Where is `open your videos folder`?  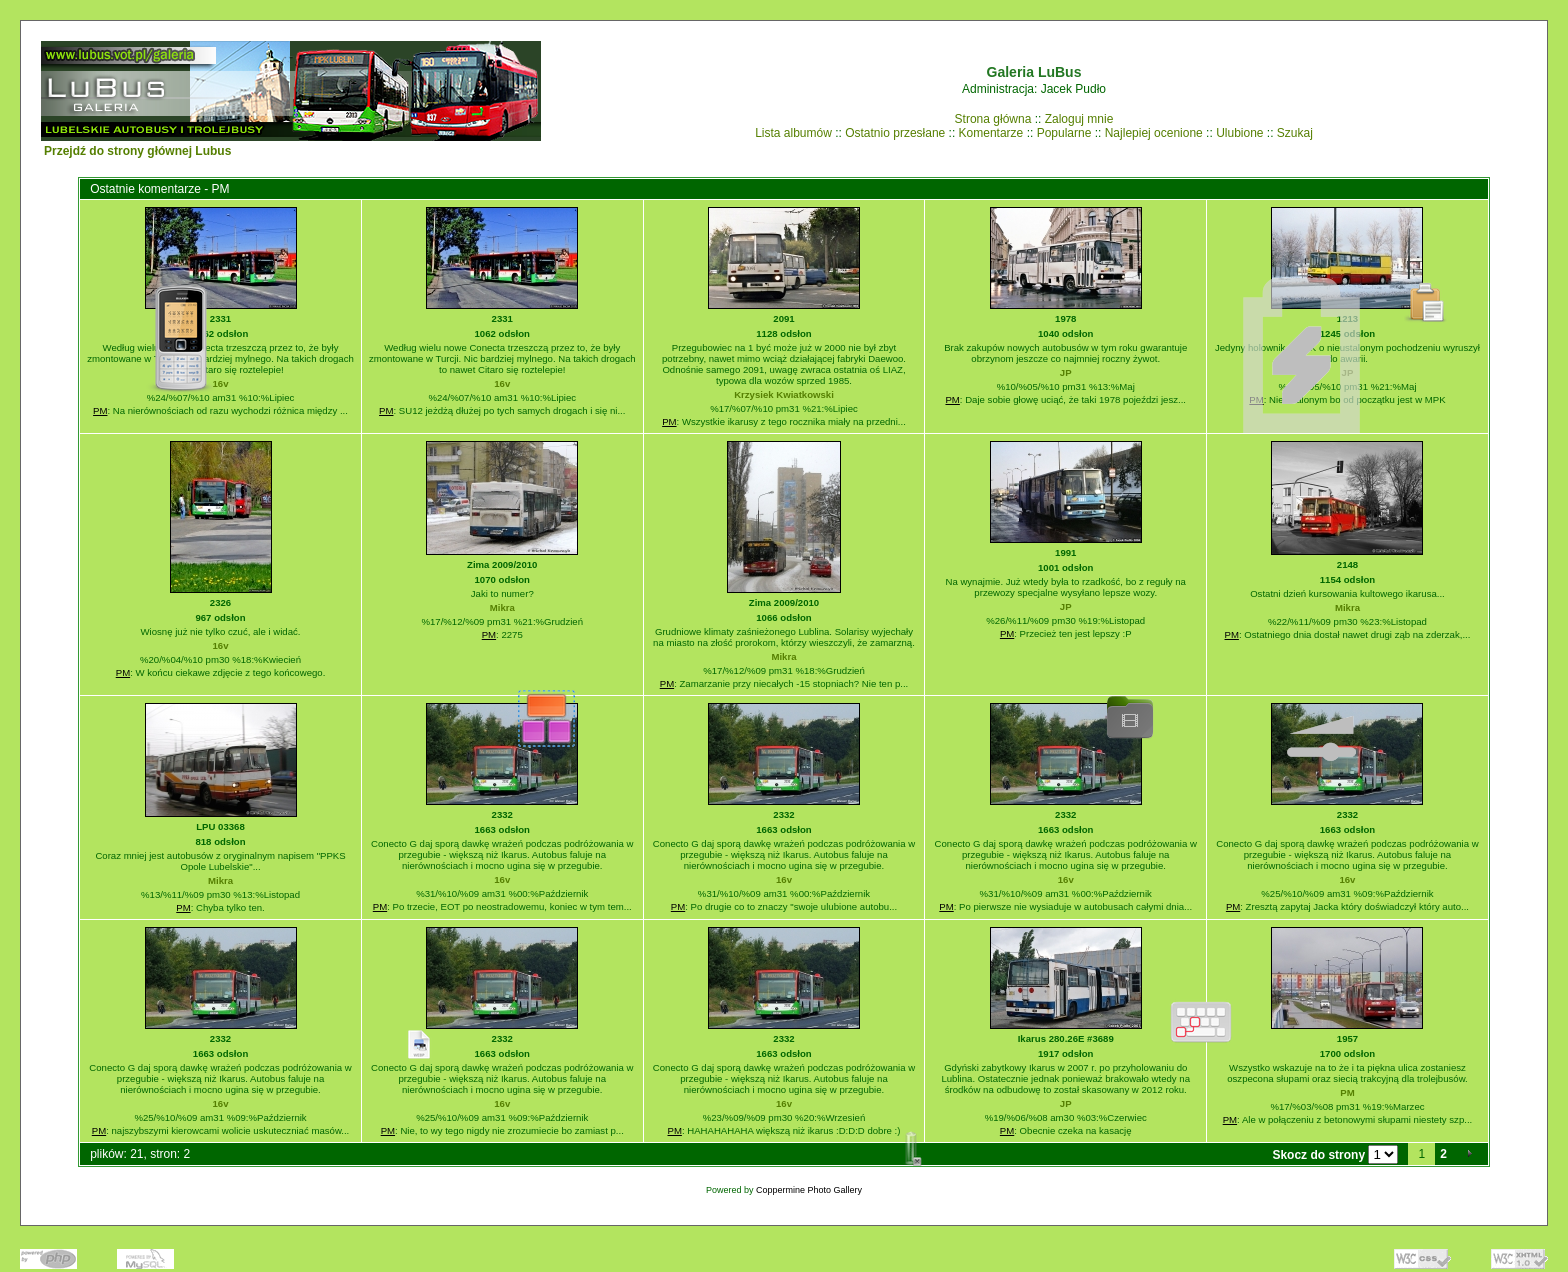 open your videos folder is located at coordinates (1130, 717).